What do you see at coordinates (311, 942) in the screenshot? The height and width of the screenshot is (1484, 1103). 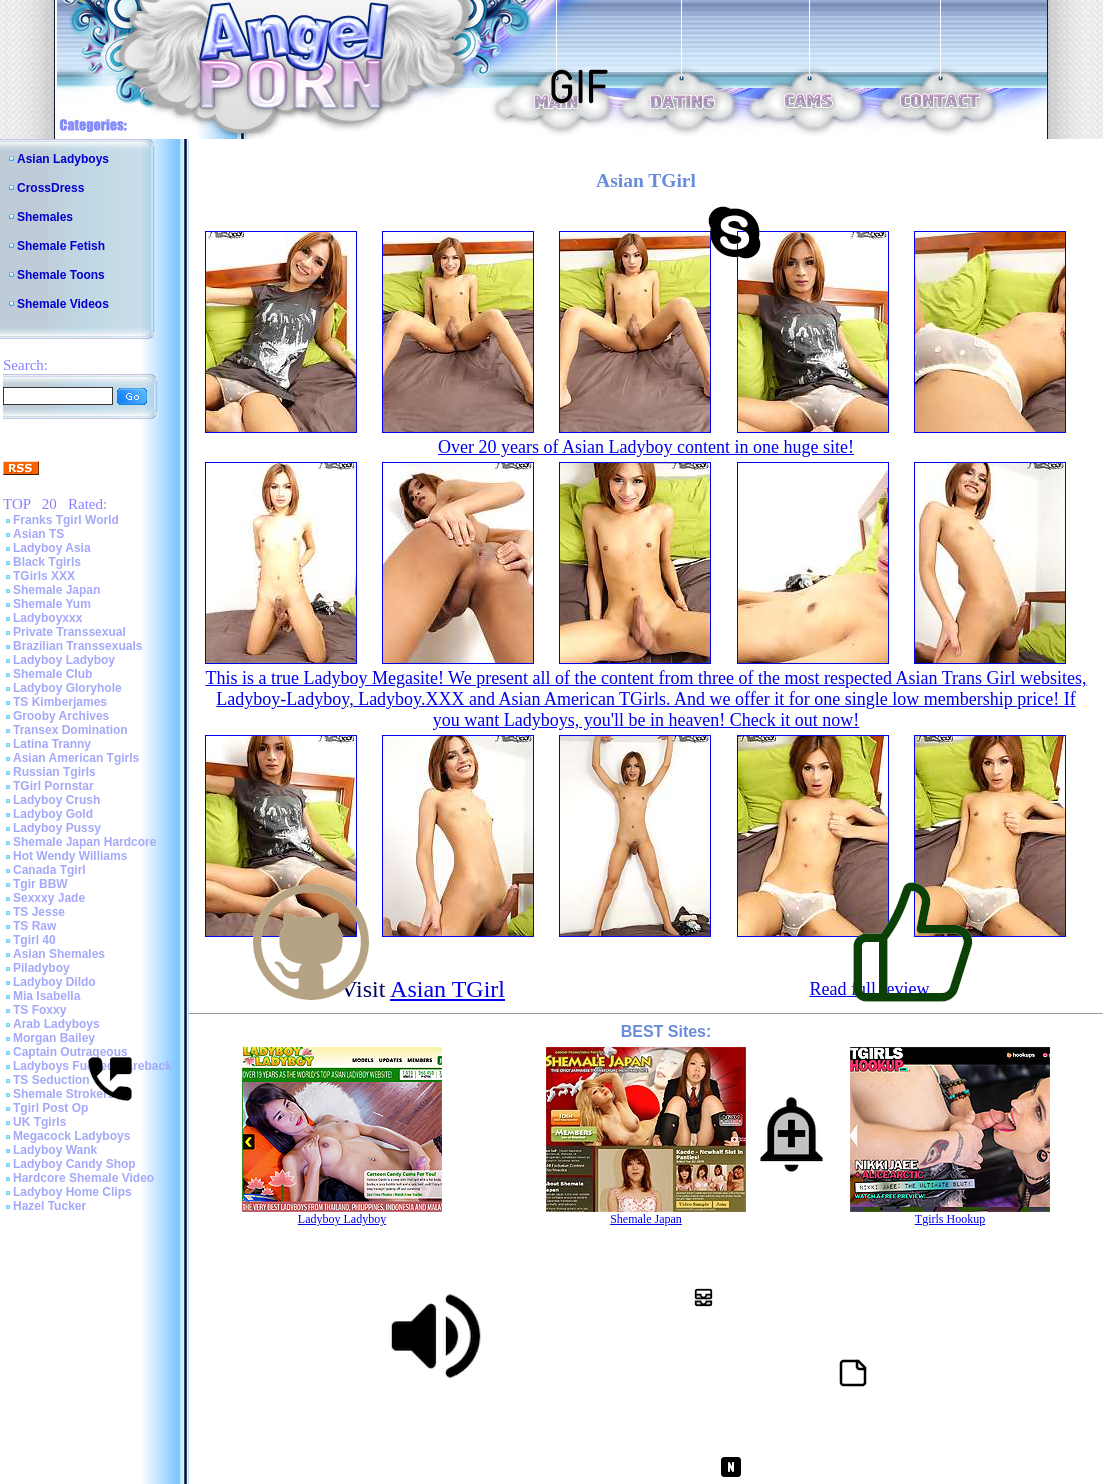 I see `open GitHub repository` at bounding box center [311, 942].